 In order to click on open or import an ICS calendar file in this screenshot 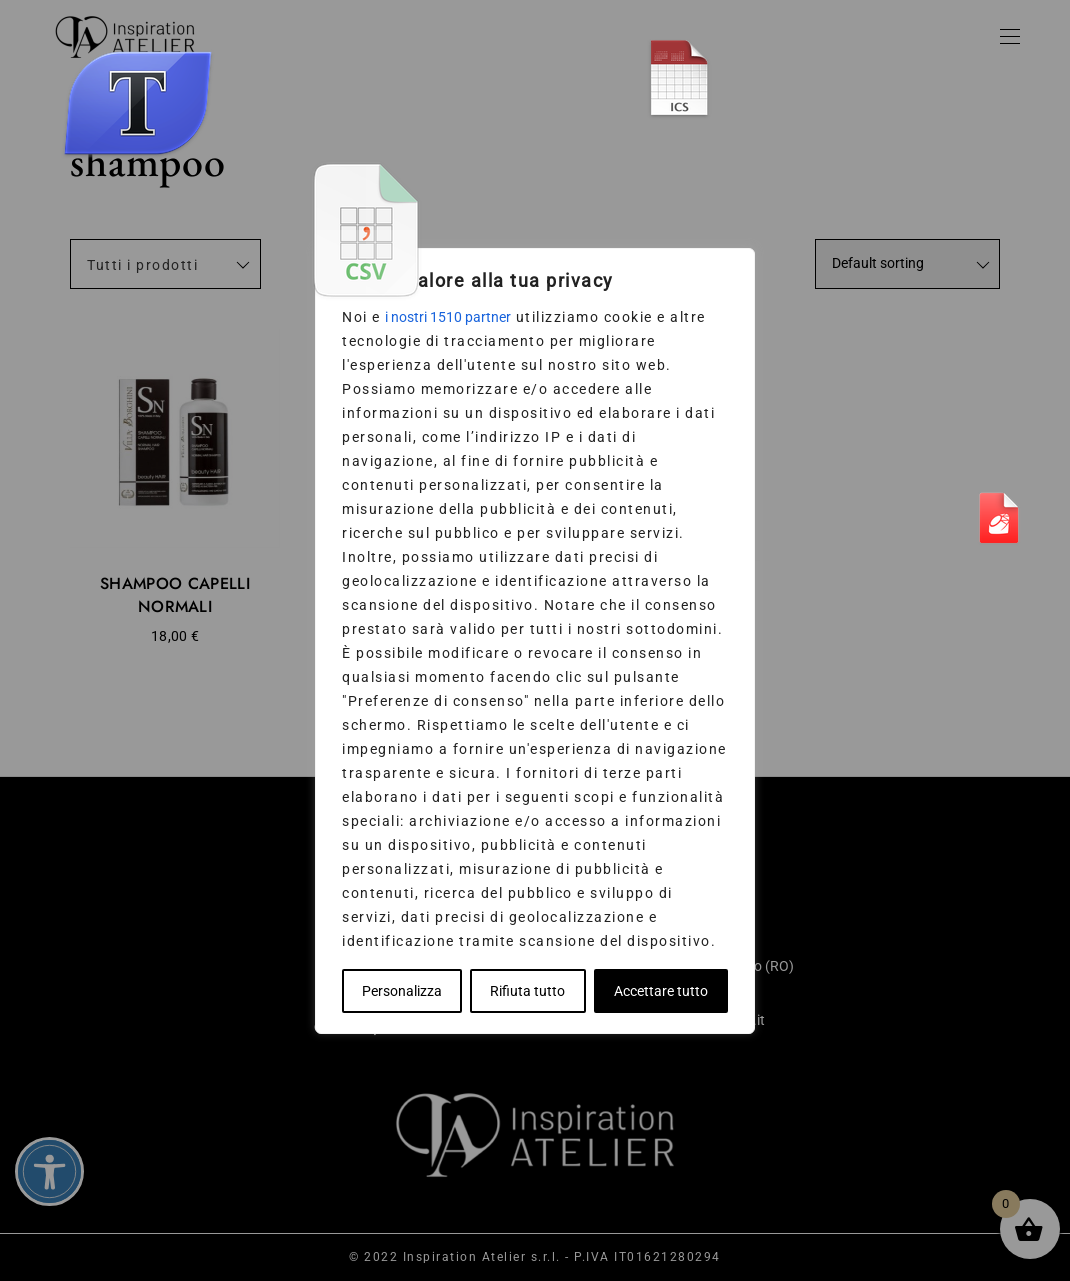, I will do `click(679, 79)`.